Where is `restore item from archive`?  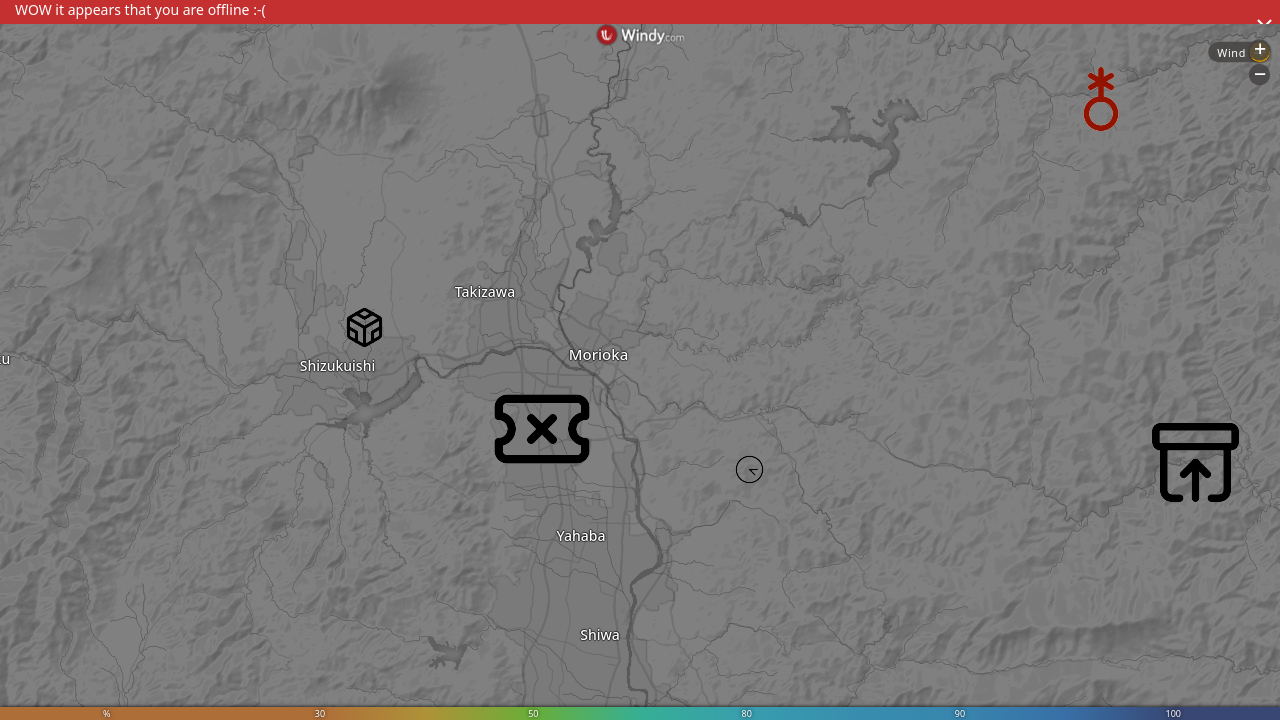
restore item from archive is located at coordinates (1195, 462).